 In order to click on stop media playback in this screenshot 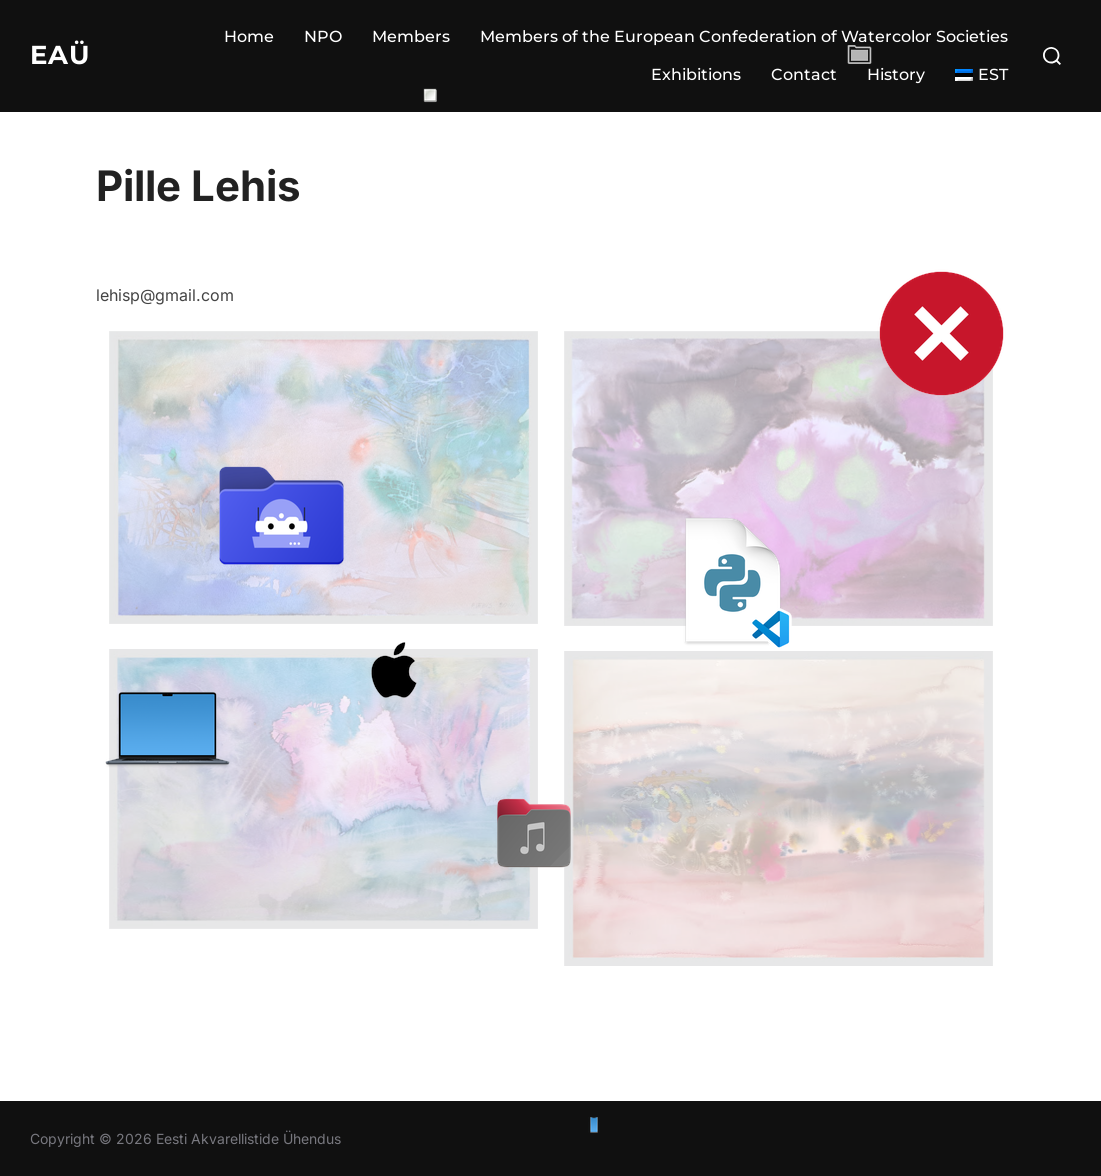, I will do `click(430, 95)`.